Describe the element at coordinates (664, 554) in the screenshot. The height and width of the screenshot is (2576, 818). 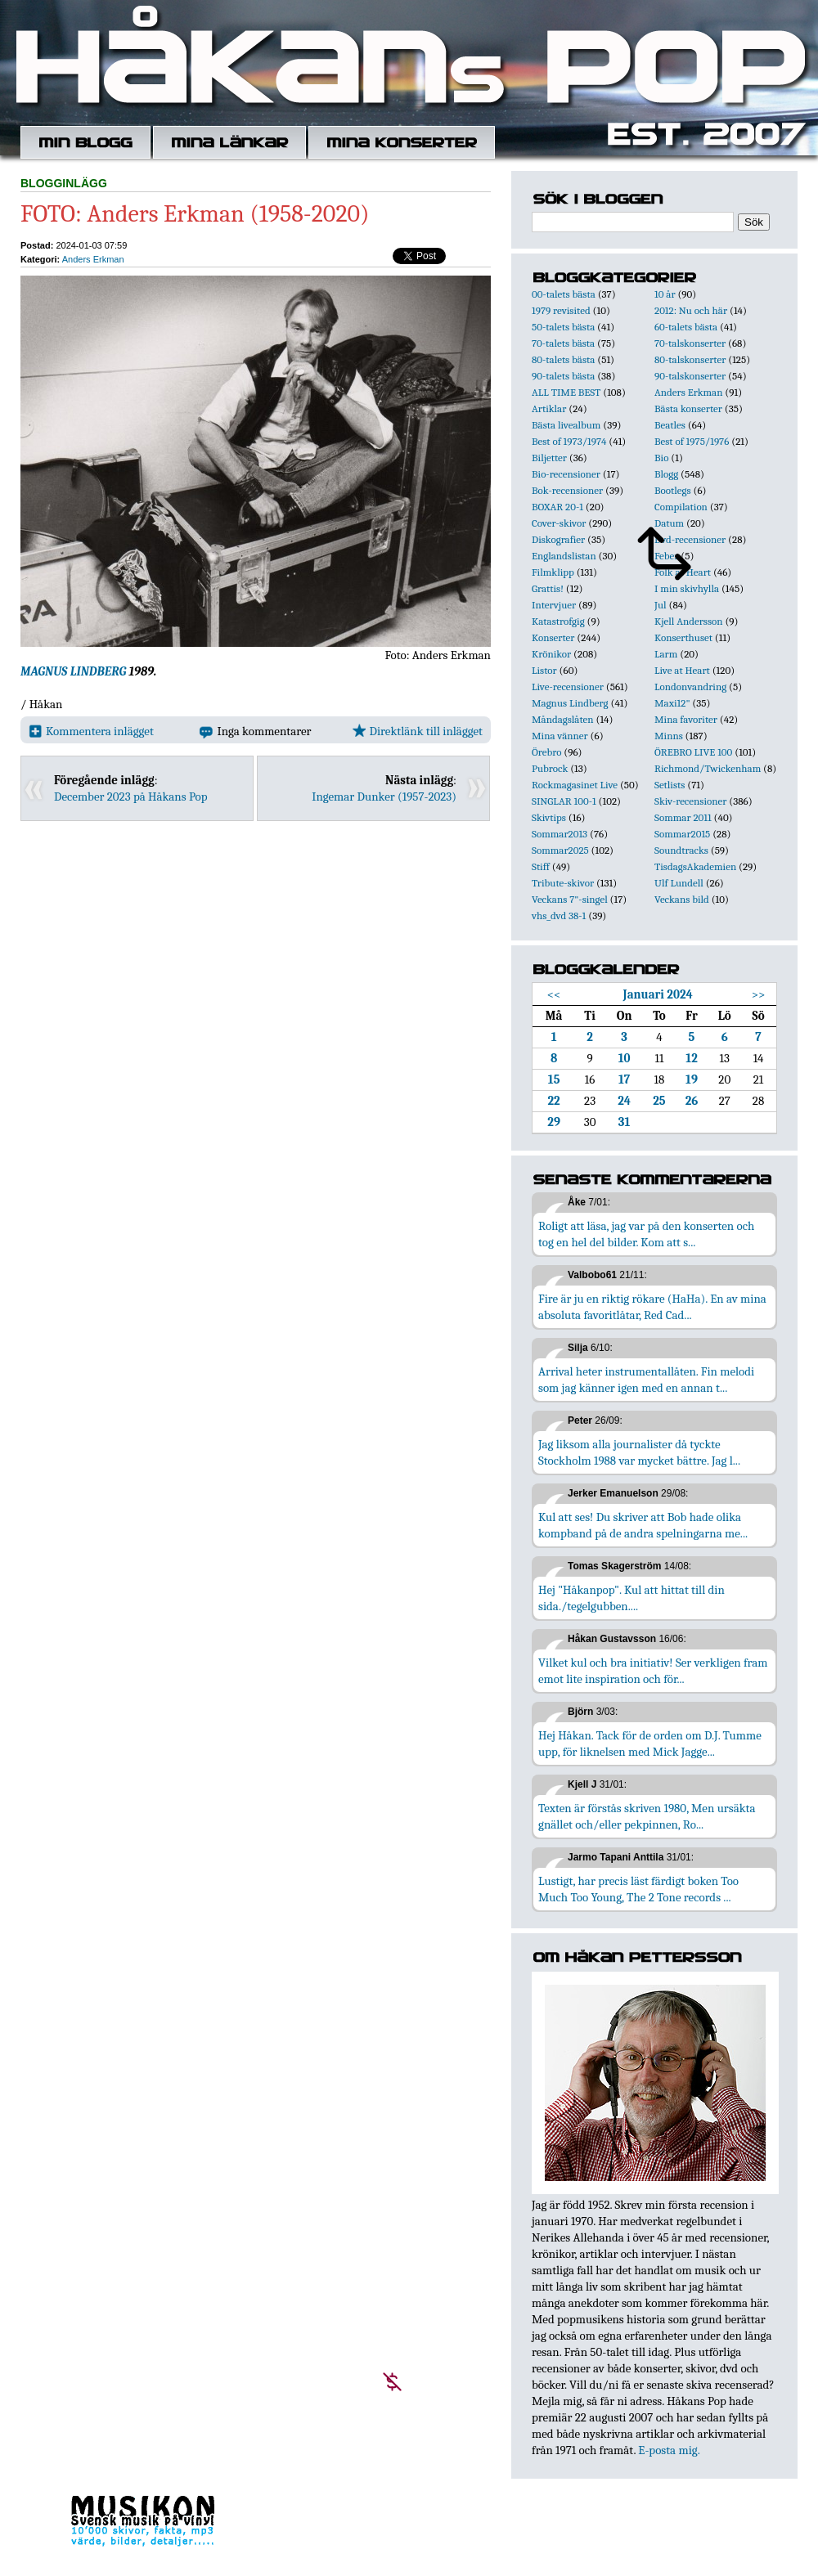
I see `open link in new window or tab` at that location.